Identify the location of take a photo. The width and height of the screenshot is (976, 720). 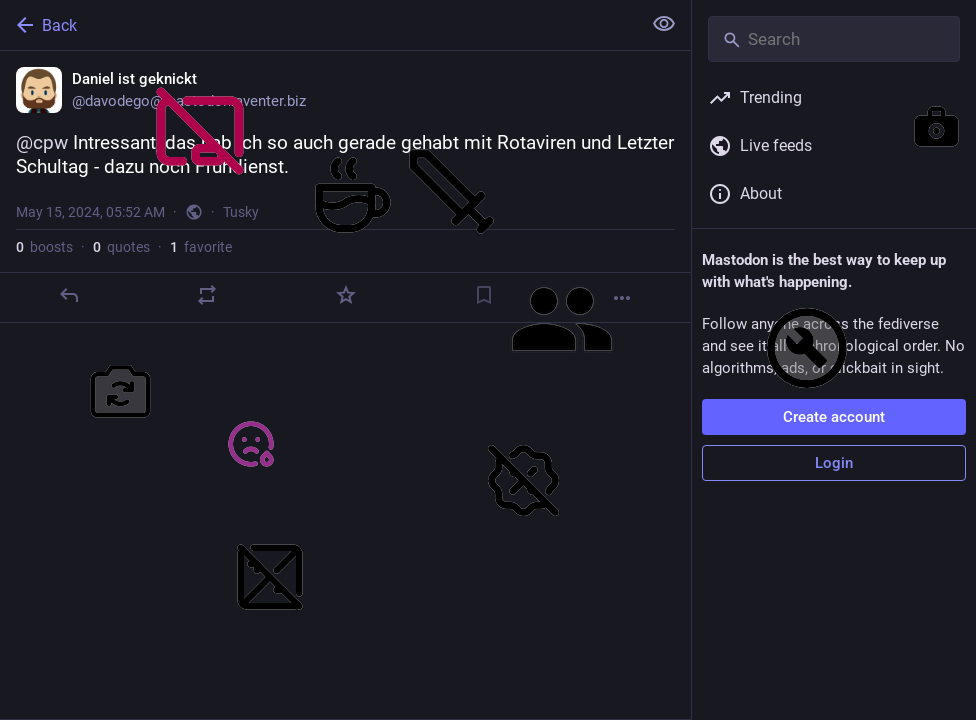
(936, 126).